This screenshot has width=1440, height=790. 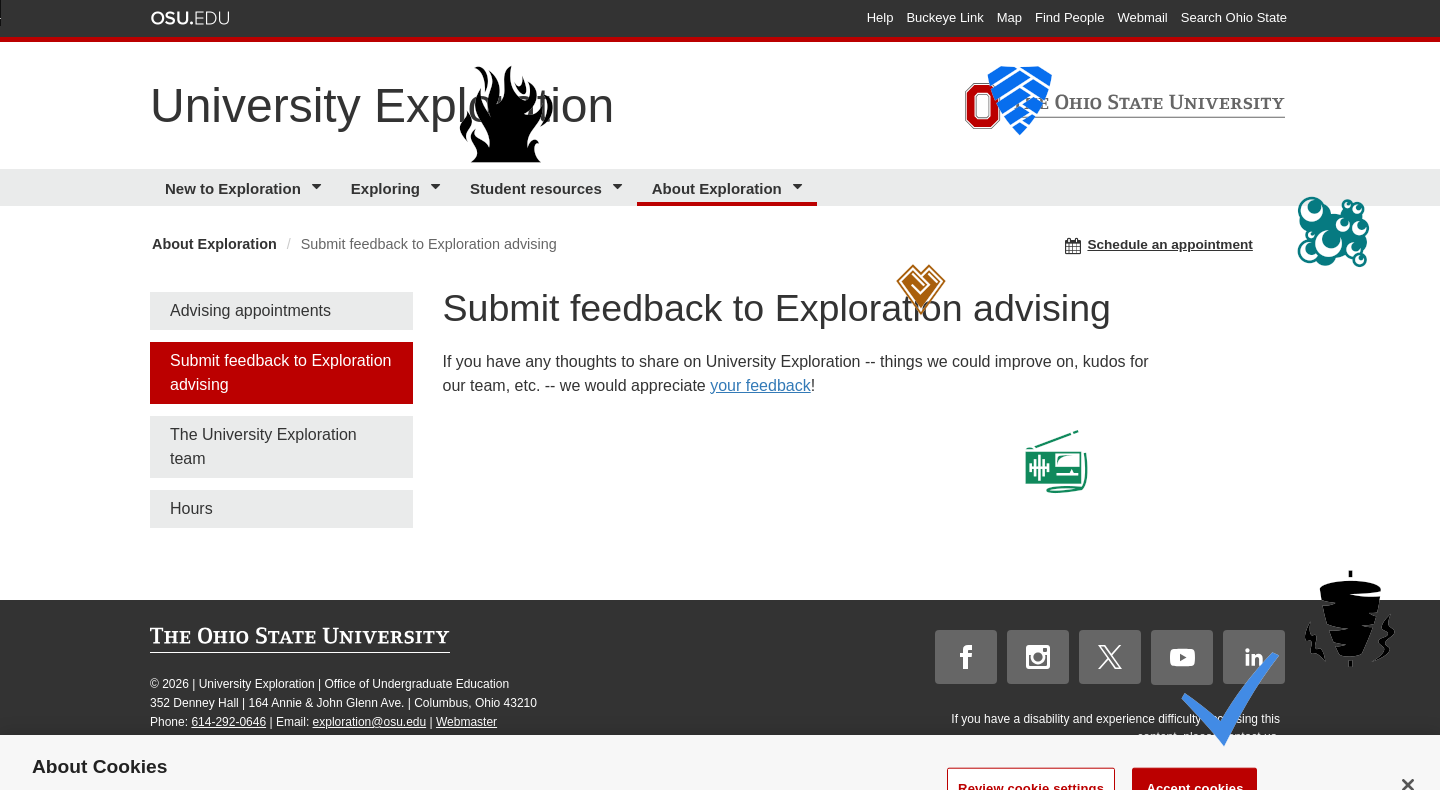 I want to click on access food or restaurant options in a game, so click(x=1350, y=618).